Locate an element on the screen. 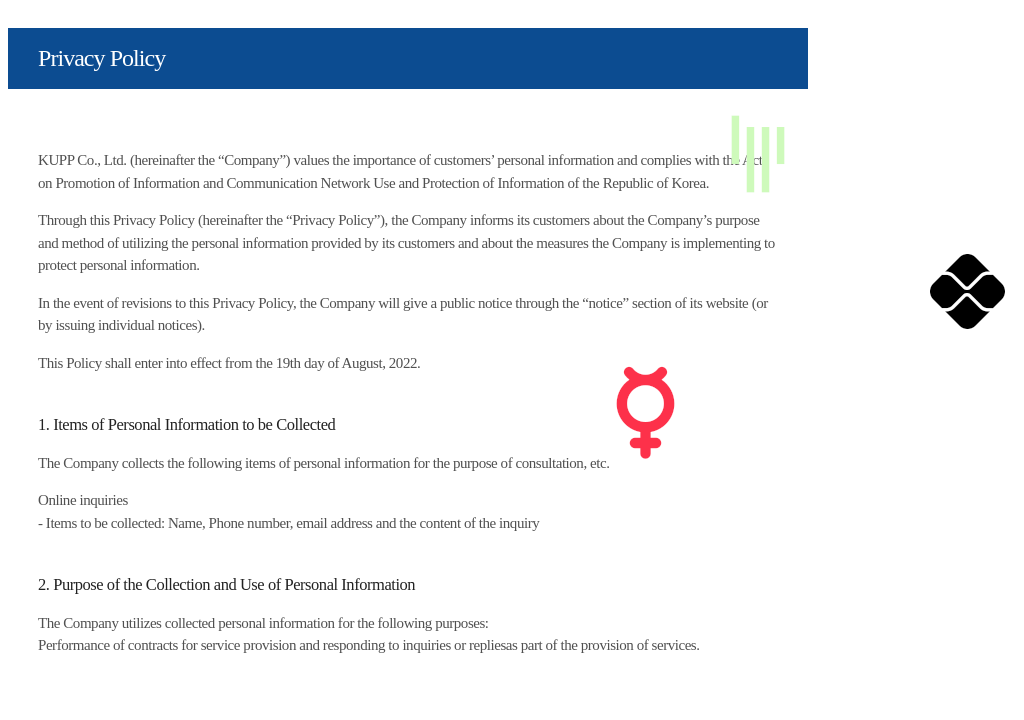 The height and width of the screenshot is (720, 1024). indicates mercury as a planetary or astrological symbol is located at coordinates (645, 411).